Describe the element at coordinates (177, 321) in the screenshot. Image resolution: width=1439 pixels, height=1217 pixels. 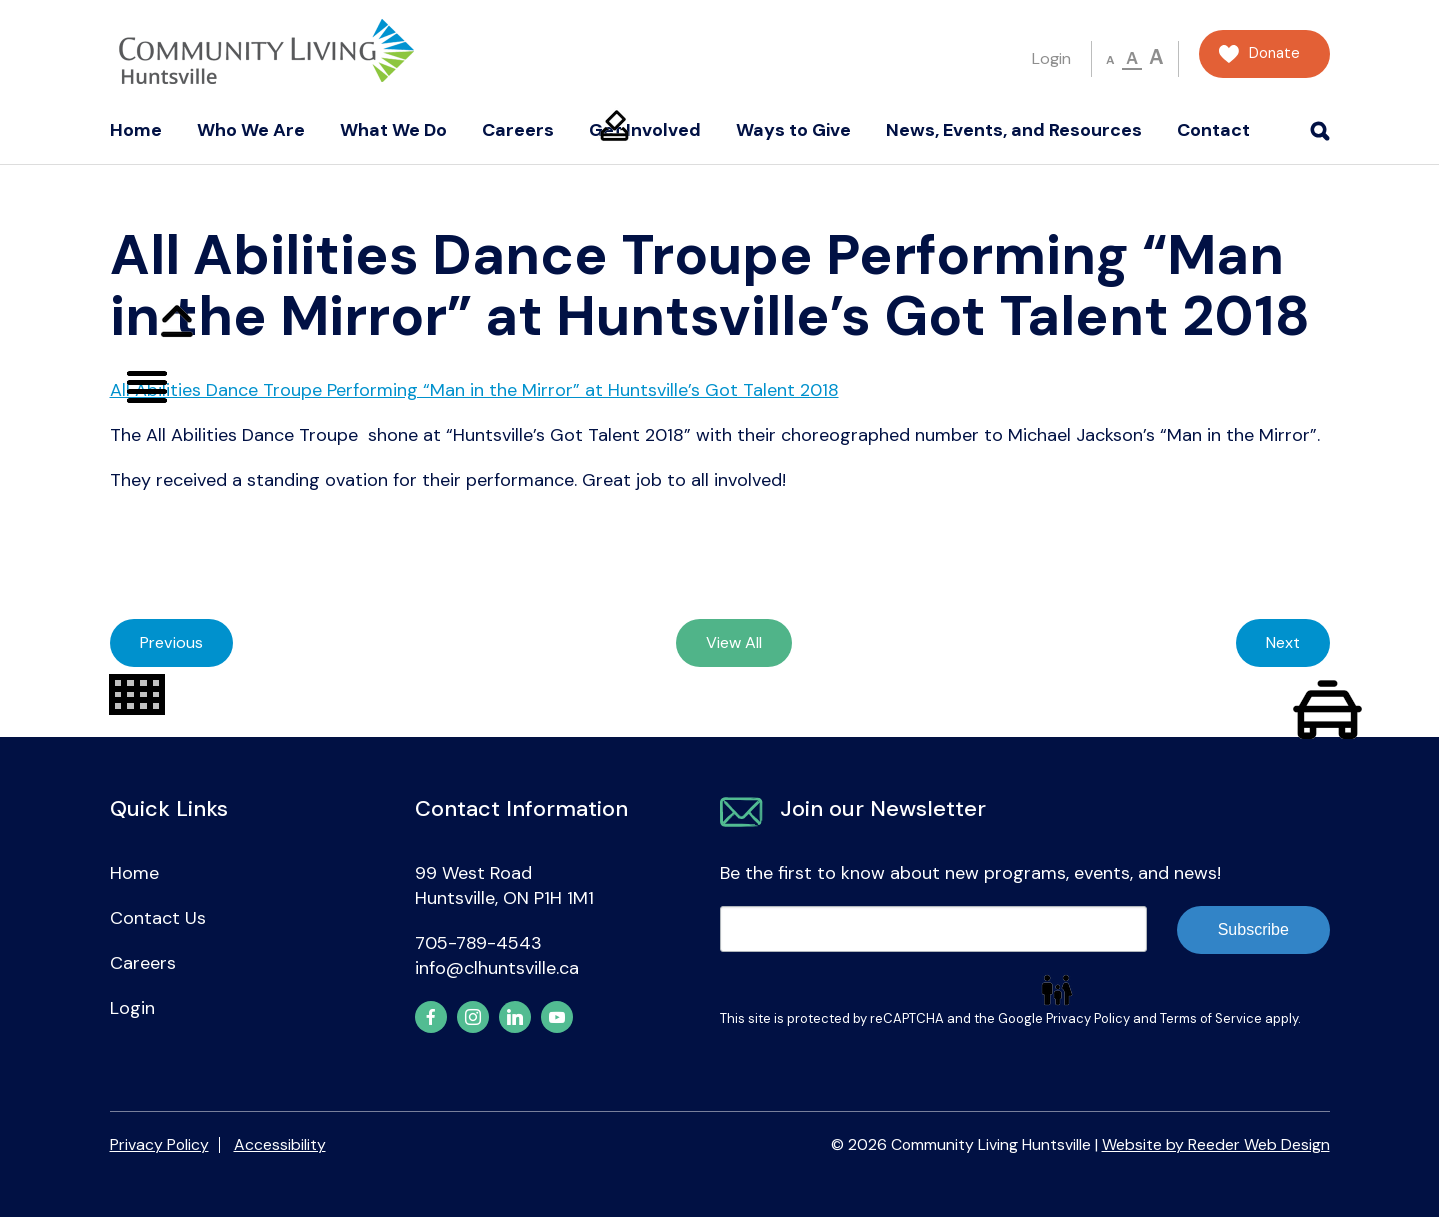
I see `toggle caps lock on keyboard` at that location.